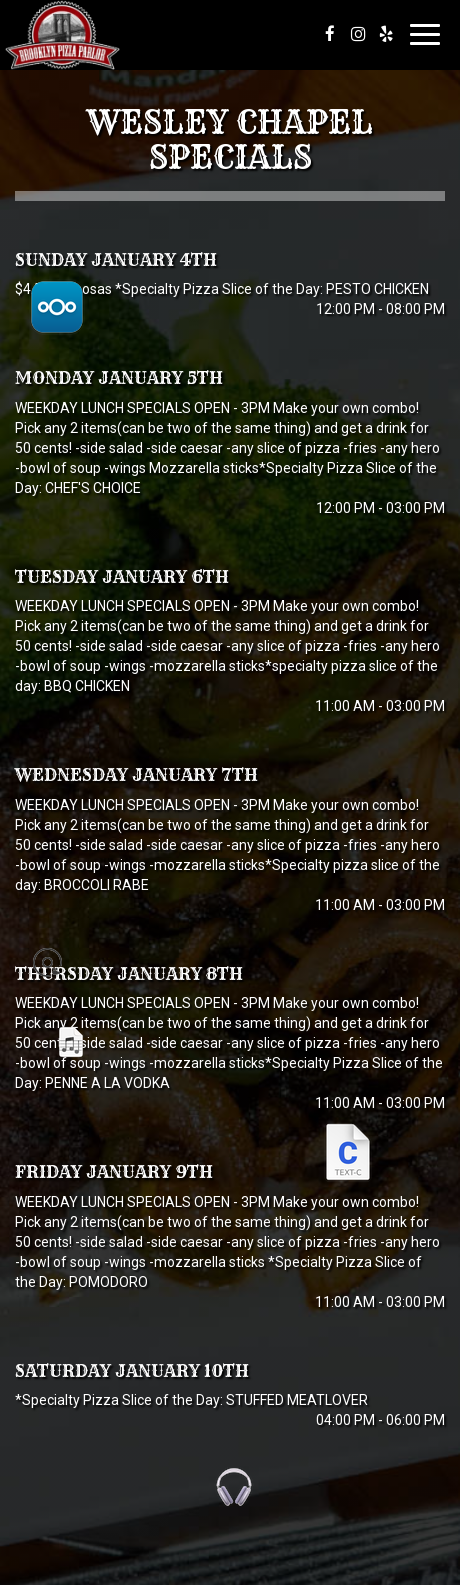  What do you see at coordinates (57, 307) in the screenshot?
I see `open nextcloud app` at bounding box center [57, 307].